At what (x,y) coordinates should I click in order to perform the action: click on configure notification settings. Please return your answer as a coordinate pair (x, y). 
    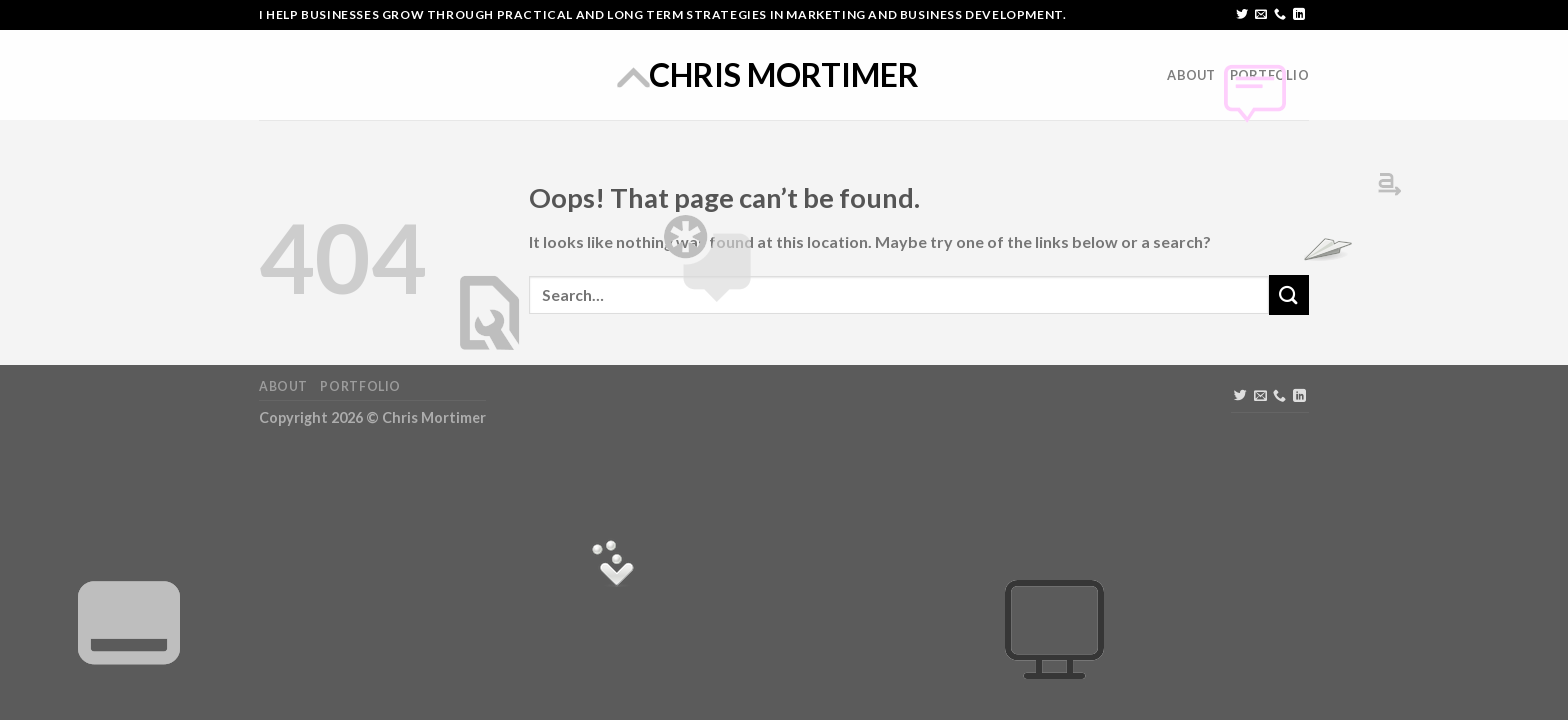
    Looking at the image, I should click on (707, 258).